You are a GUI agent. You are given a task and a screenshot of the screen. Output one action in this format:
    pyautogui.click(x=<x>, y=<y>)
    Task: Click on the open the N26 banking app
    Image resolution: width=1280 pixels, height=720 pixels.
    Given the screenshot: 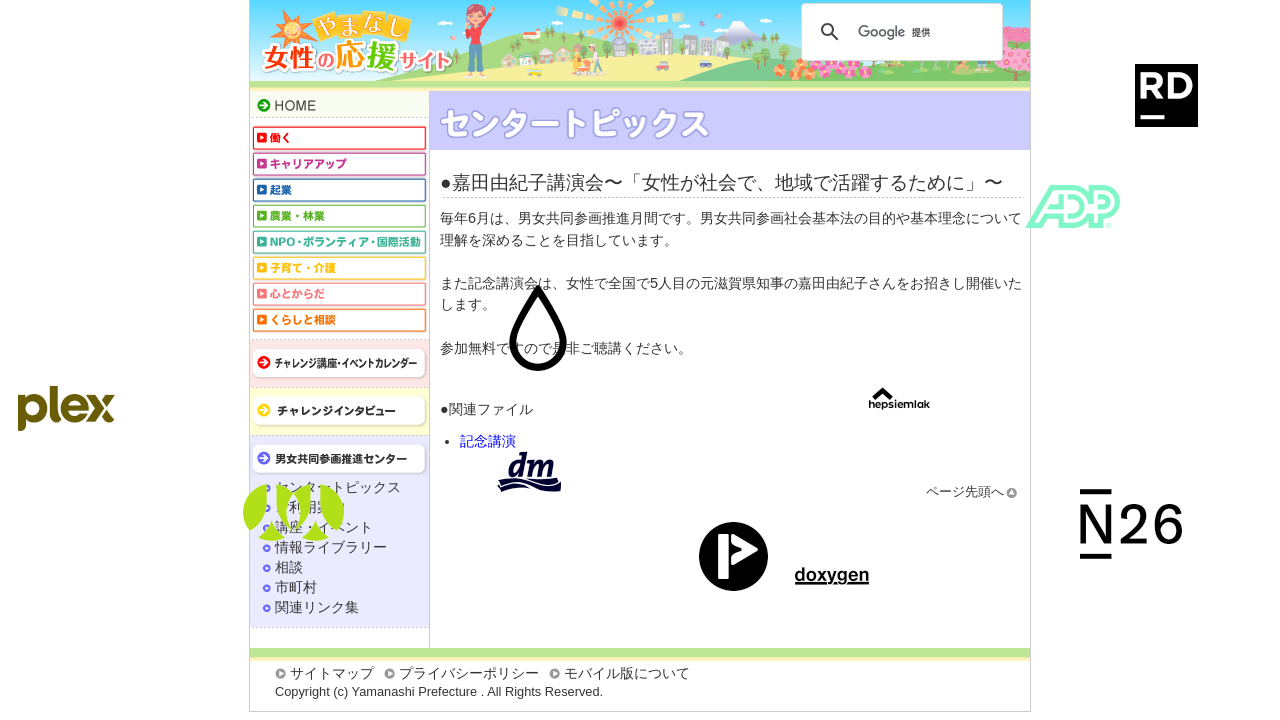 What is the action you would take?
    pyautogui.click(x=1131, y=524)
    